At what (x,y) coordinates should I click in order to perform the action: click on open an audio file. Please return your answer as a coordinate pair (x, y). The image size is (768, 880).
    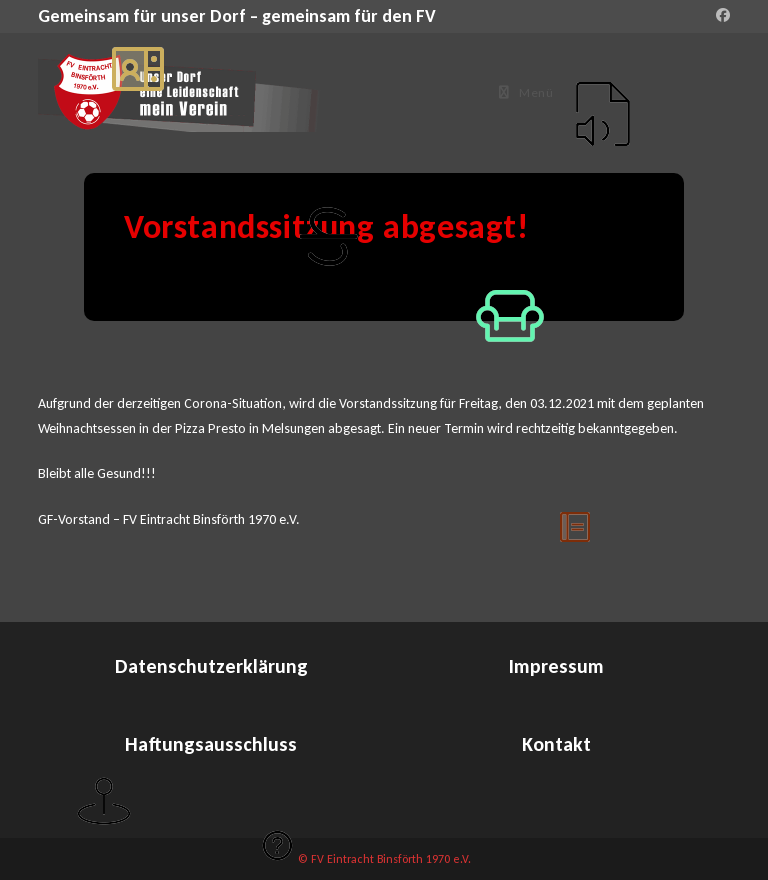
    Looking at the image, I should click on (603, 114).